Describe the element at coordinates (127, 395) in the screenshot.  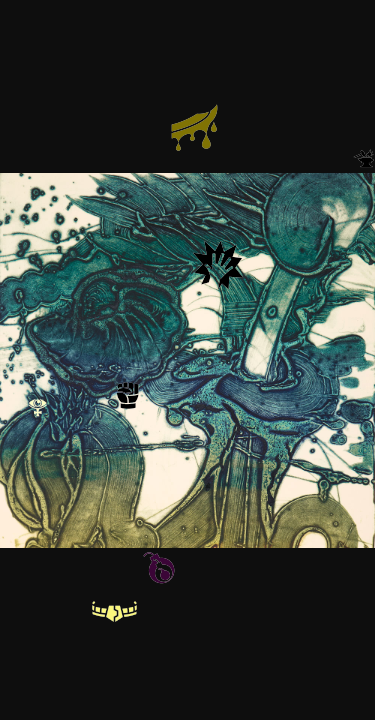
I see `indicates strength or power attribute in a game` at that location.